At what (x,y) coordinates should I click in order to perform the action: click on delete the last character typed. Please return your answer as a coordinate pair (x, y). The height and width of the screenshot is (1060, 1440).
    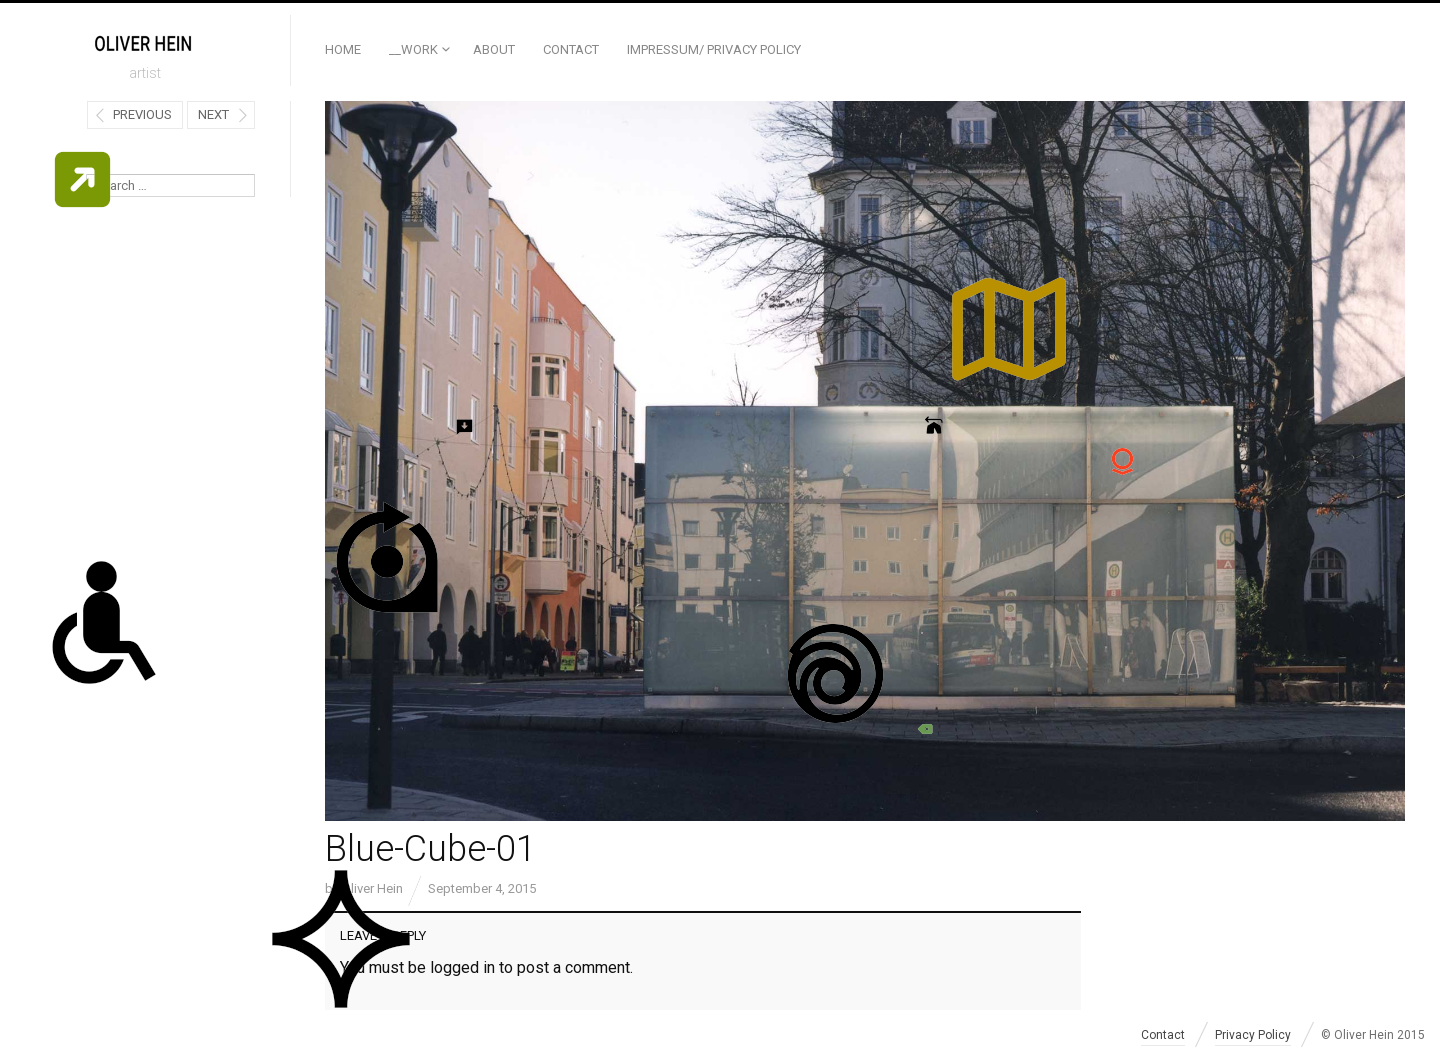
    Looking at the image, I should click on (926, 729).